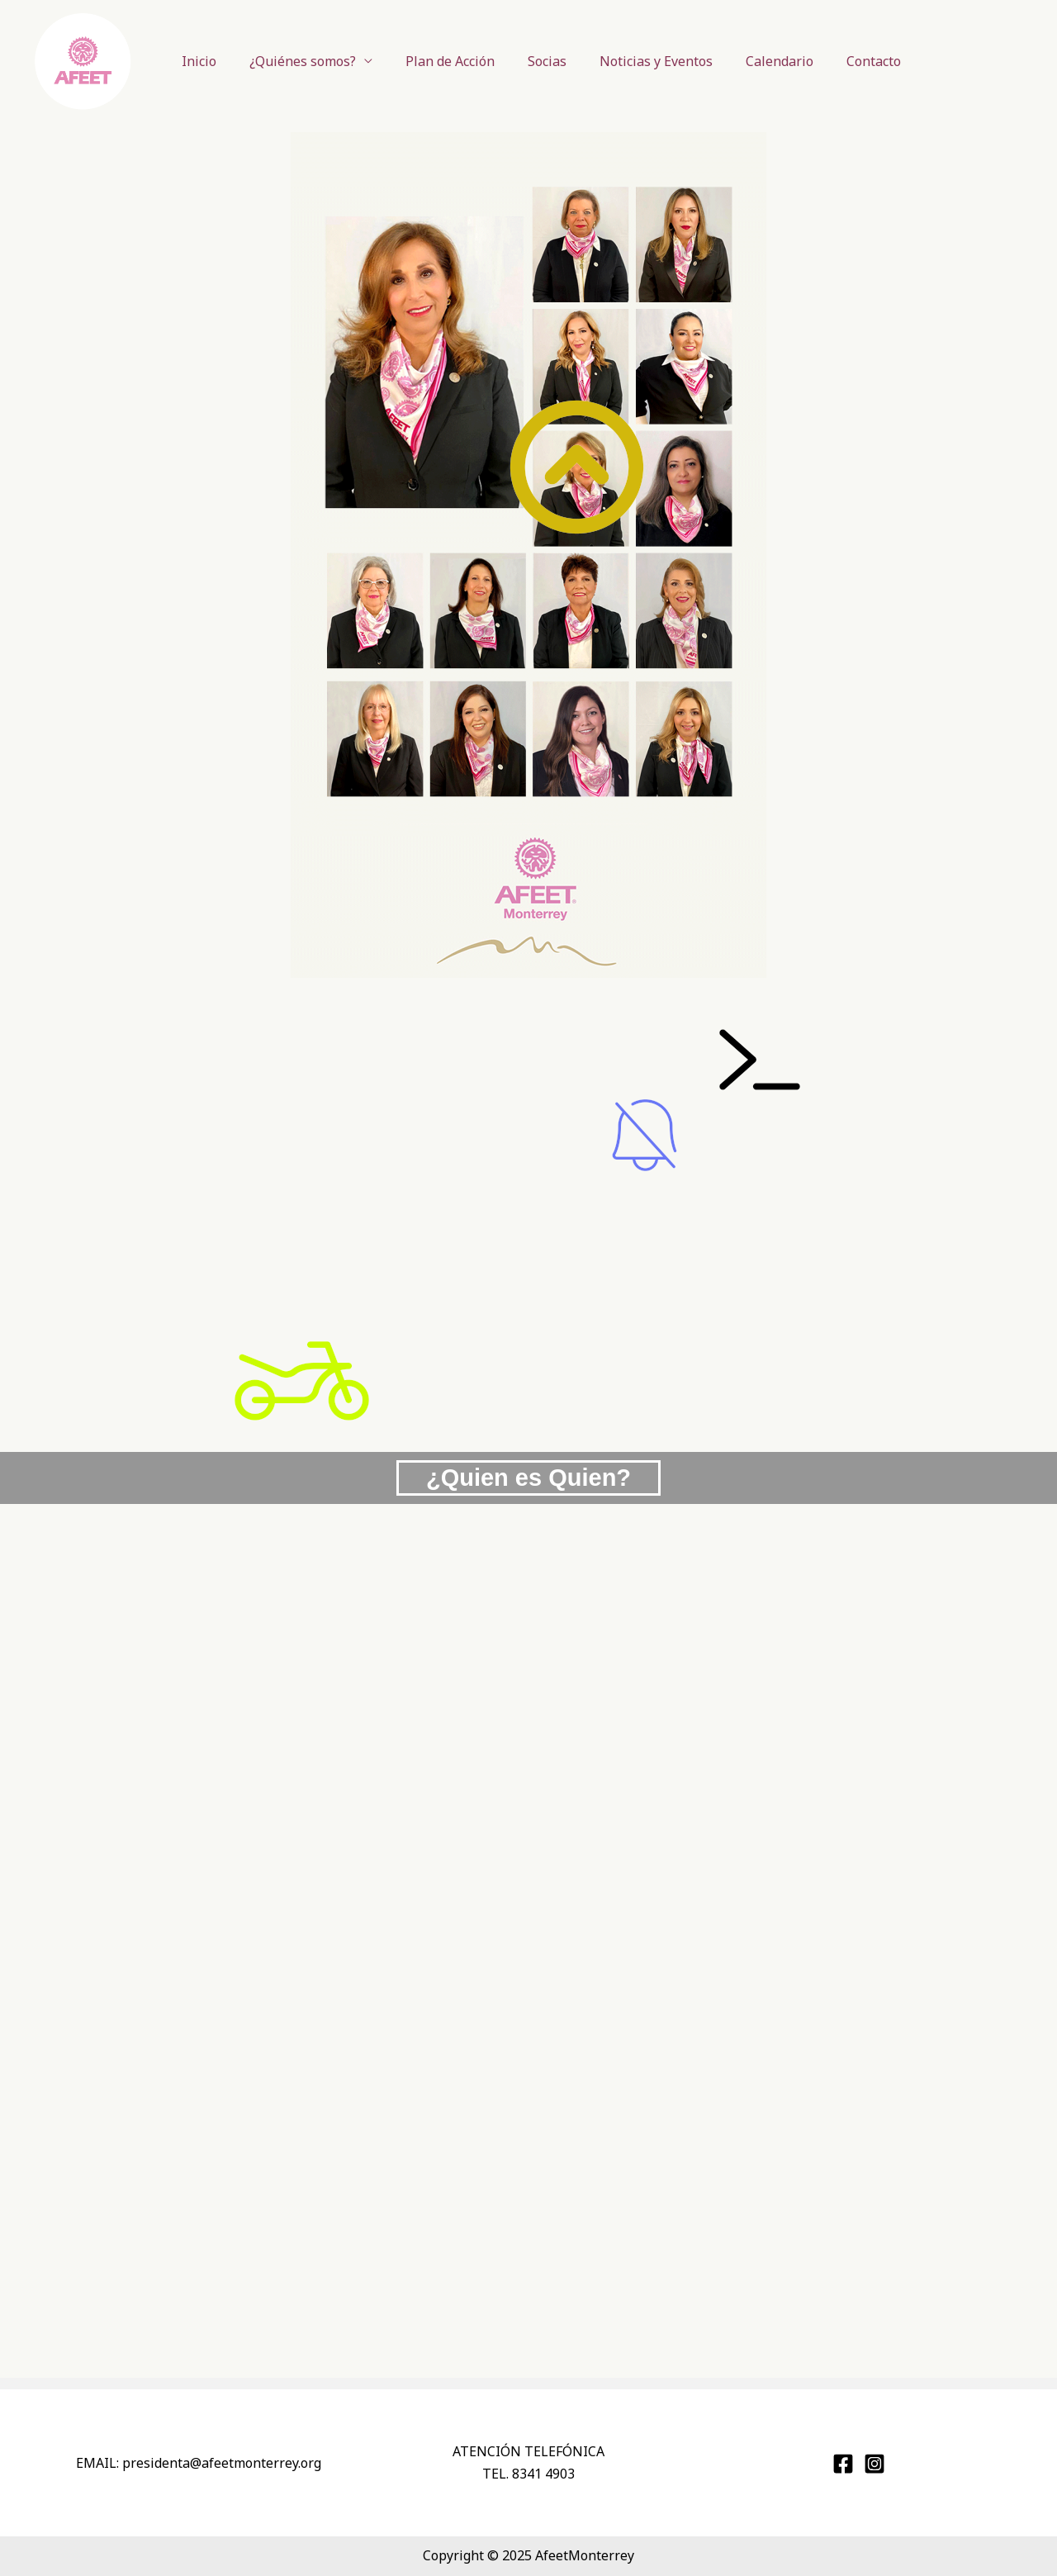 The image size is (1057, 2576). What do you see at coordinates (576, 467) in the screenshot?
I see `scroll to top of page` at bounding box center [576, 467].